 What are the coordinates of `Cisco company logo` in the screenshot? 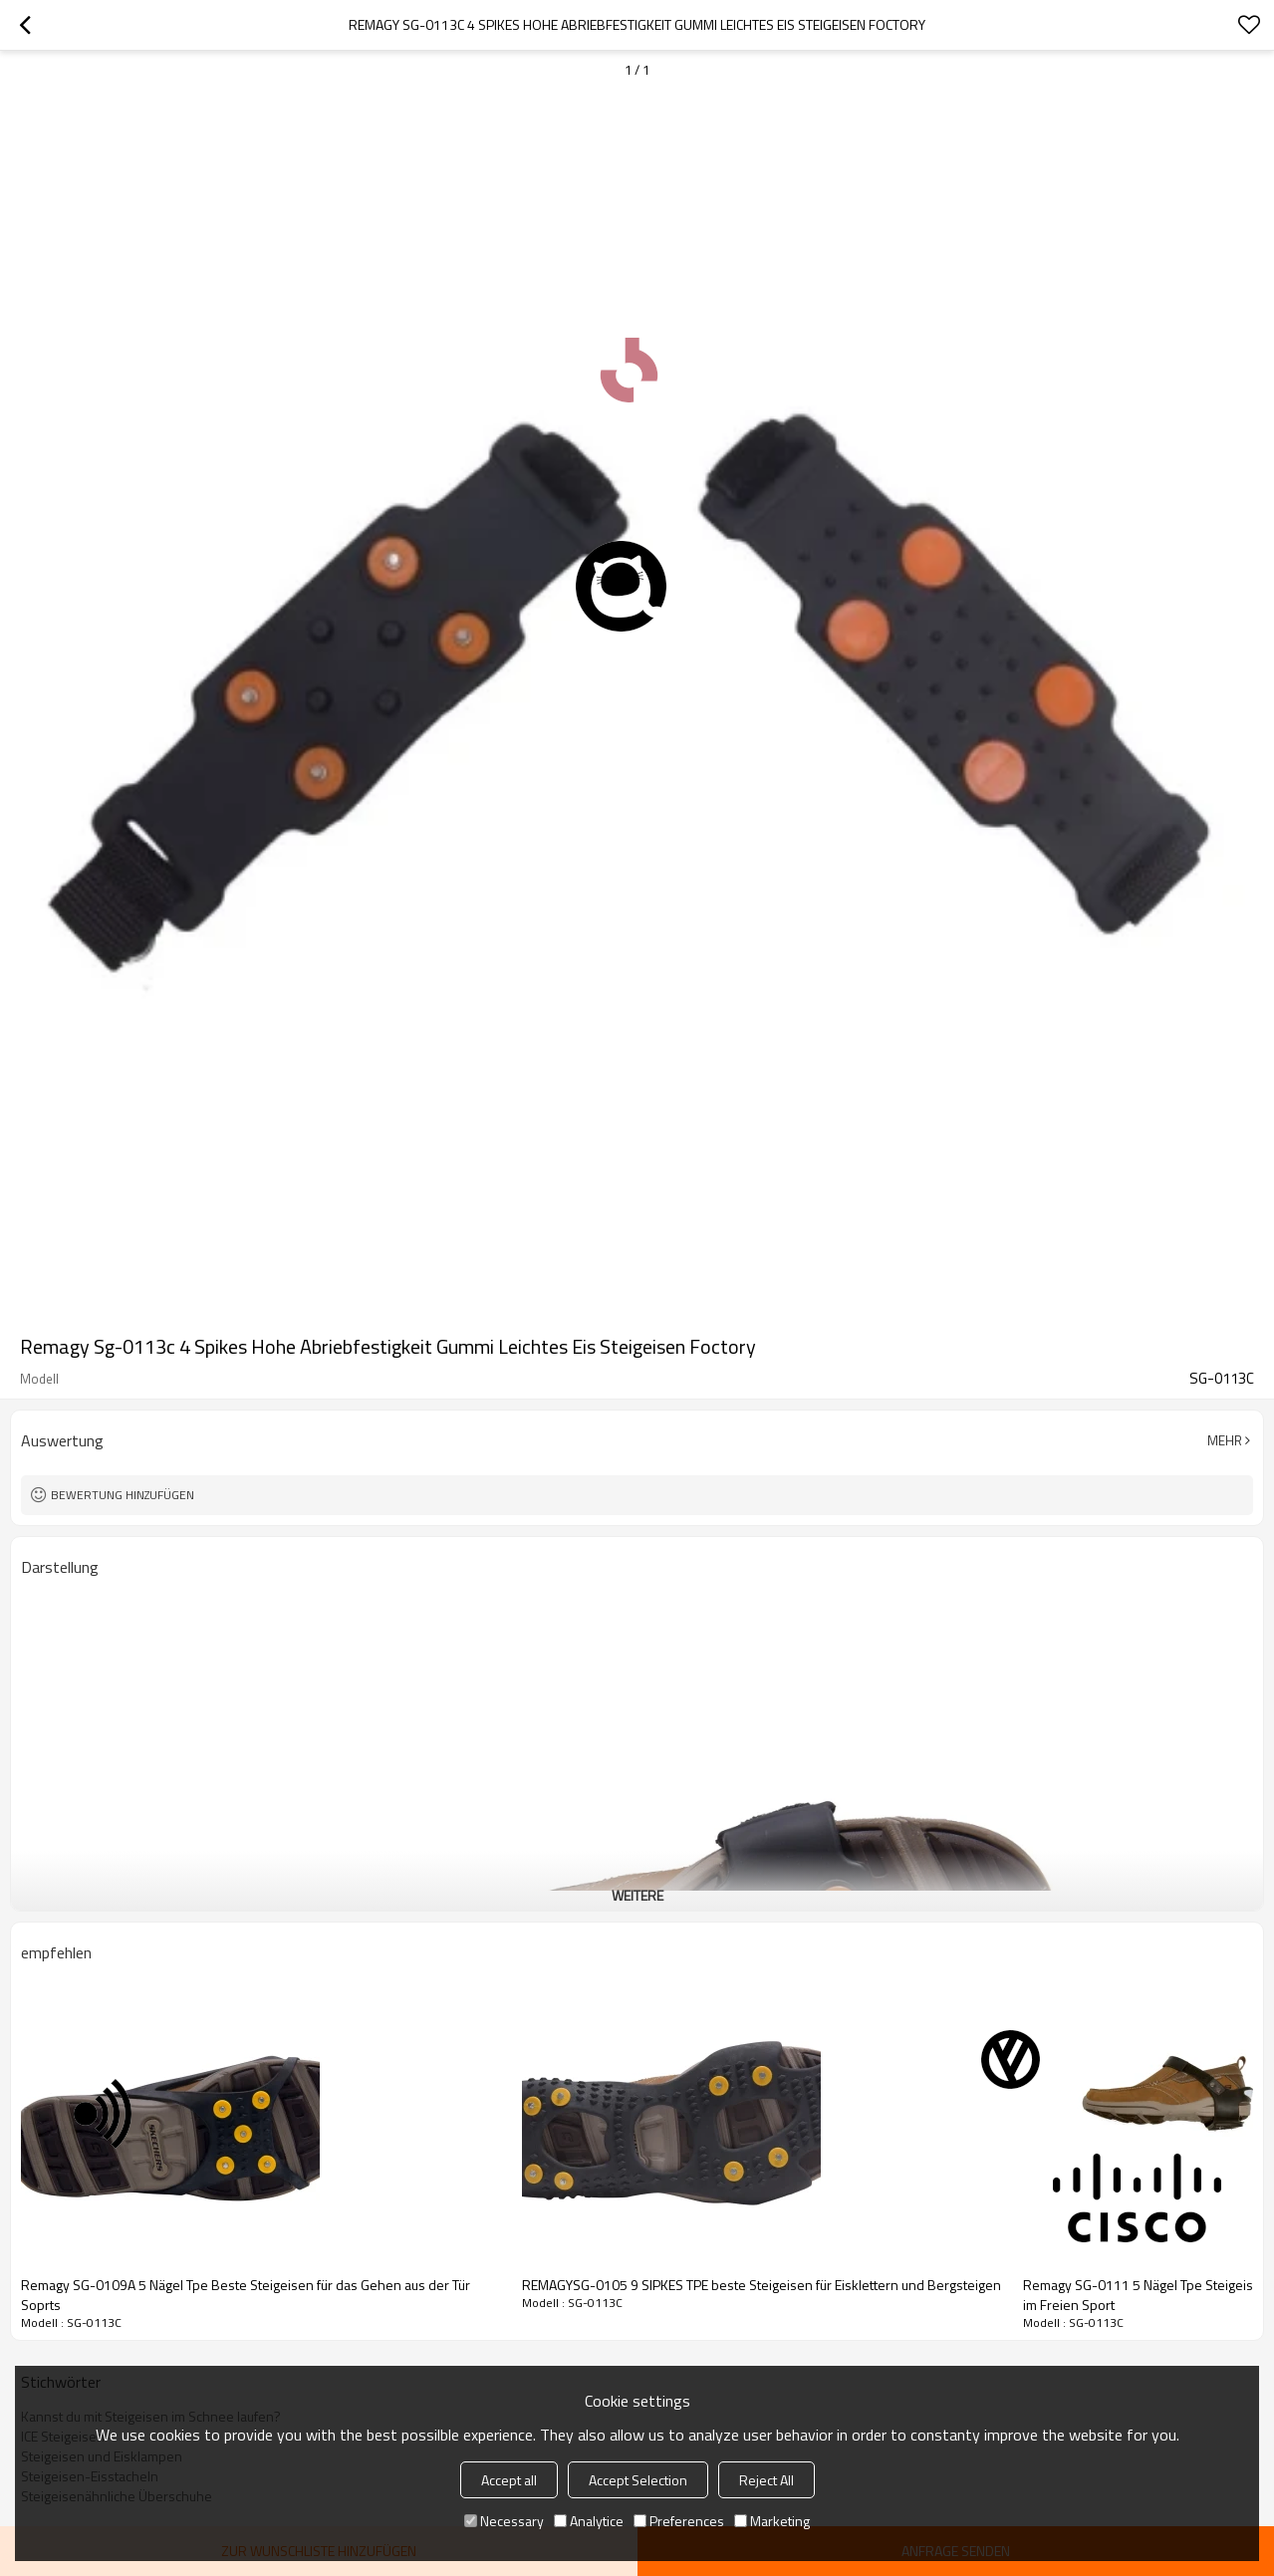 It's located at (1137, 2197).